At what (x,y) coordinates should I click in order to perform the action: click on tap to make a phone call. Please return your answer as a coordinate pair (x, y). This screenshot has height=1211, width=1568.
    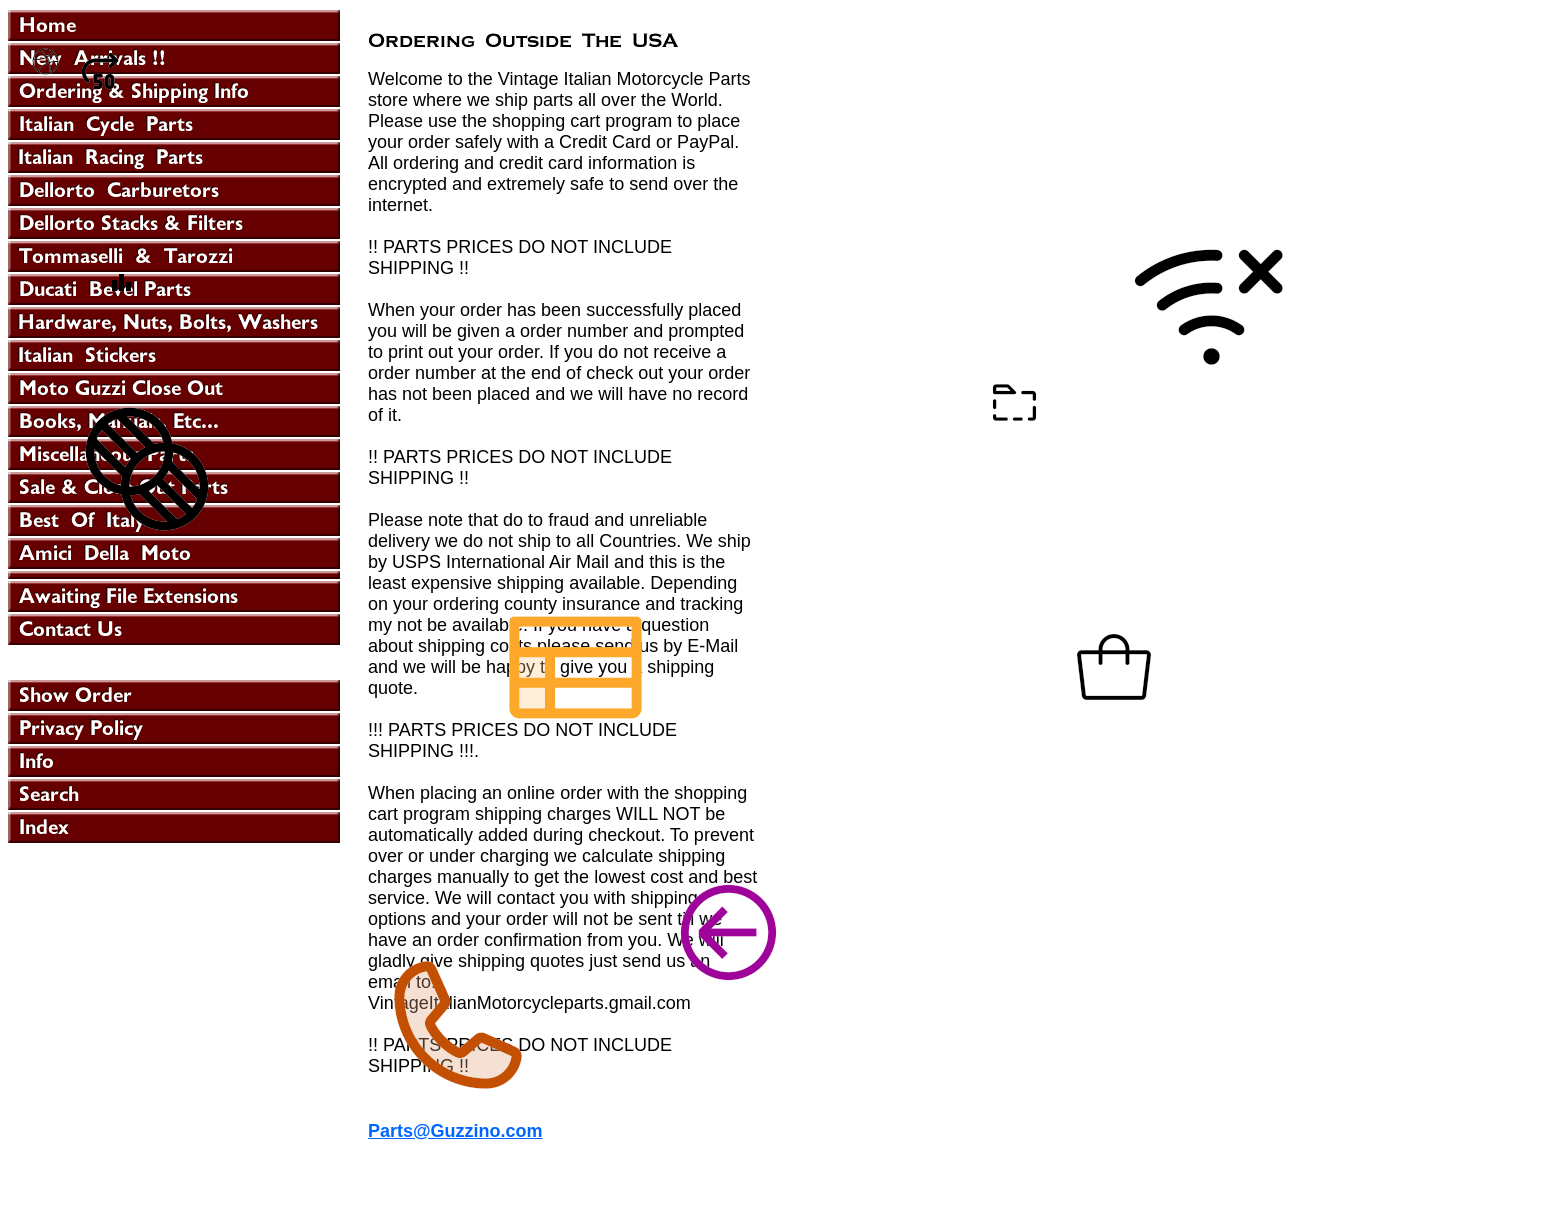
    Looking at the image, I should click on (455, 1027).